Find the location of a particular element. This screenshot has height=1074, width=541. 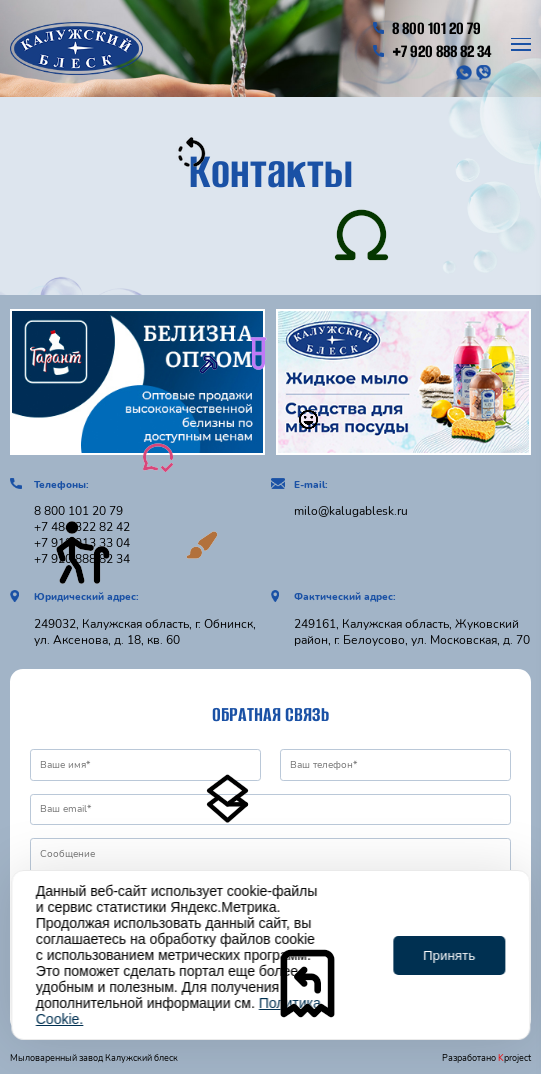

access drawing or painting tools is located at coordinates (202, 545).